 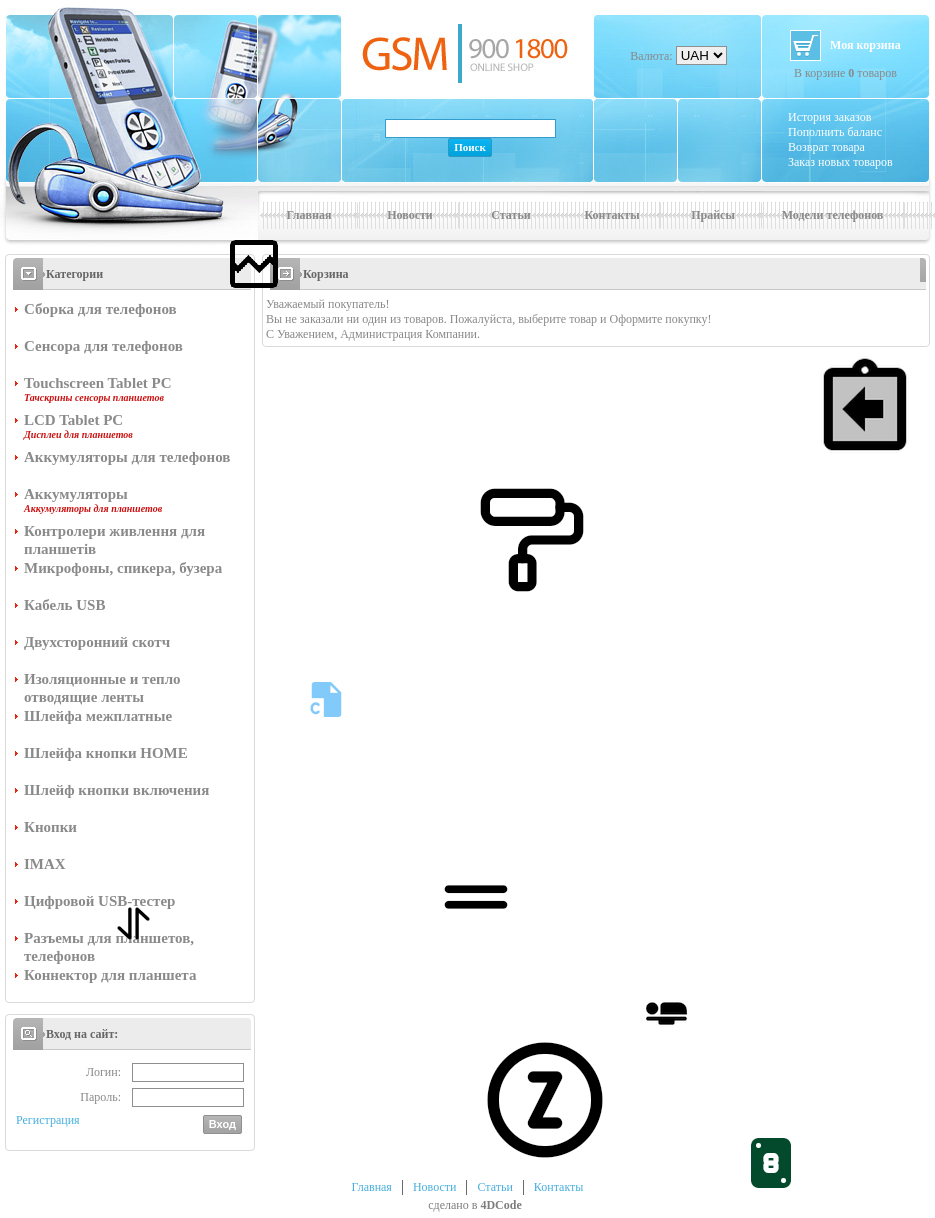 What do you see at coordinates (865, 409) in the screenshot?
I see `return or send back an assignment` at bounding box center [865, 409].